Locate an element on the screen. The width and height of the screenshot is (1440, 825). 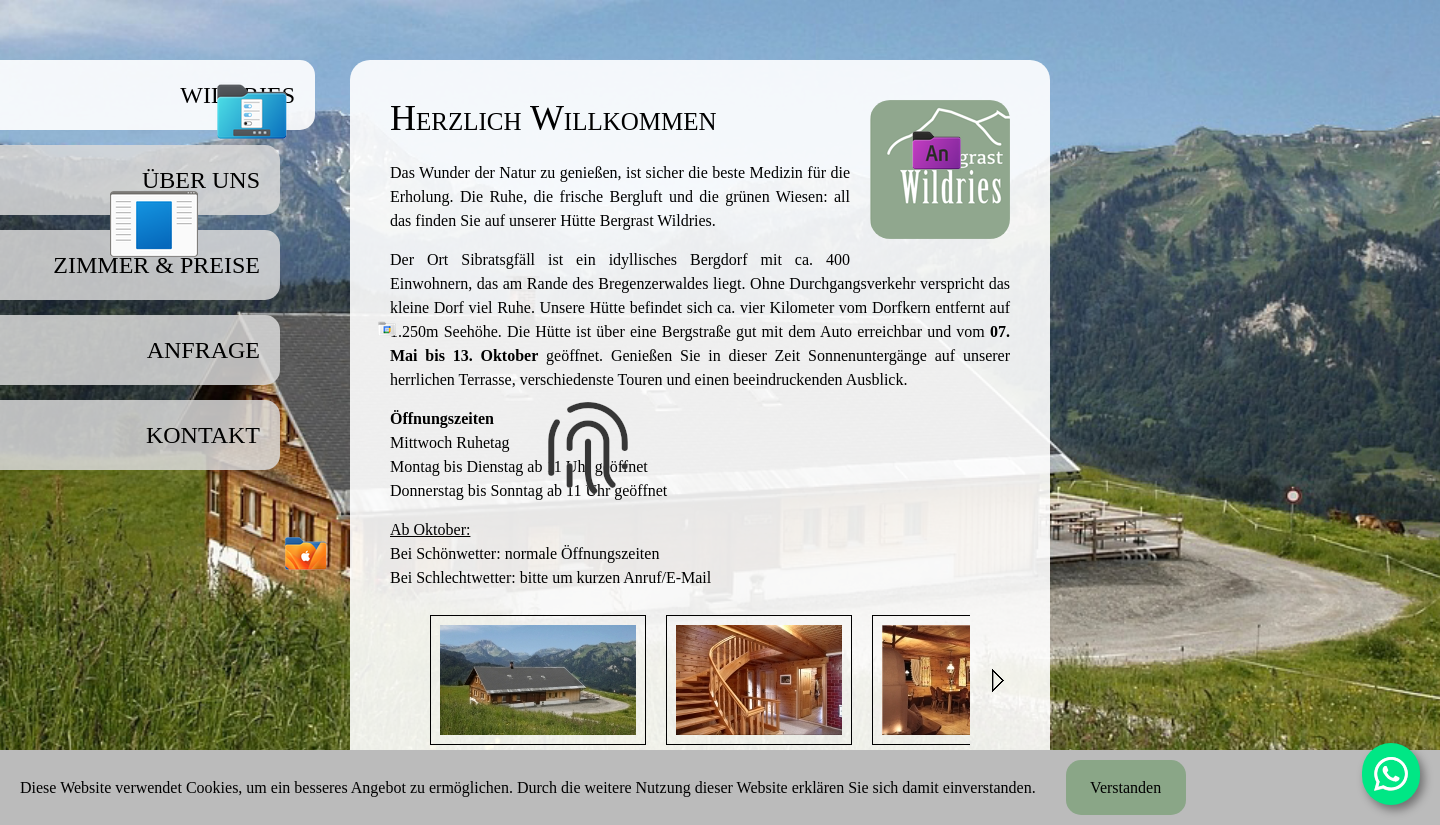
authenticate with fingerprint is located at coordinates (588, 448).